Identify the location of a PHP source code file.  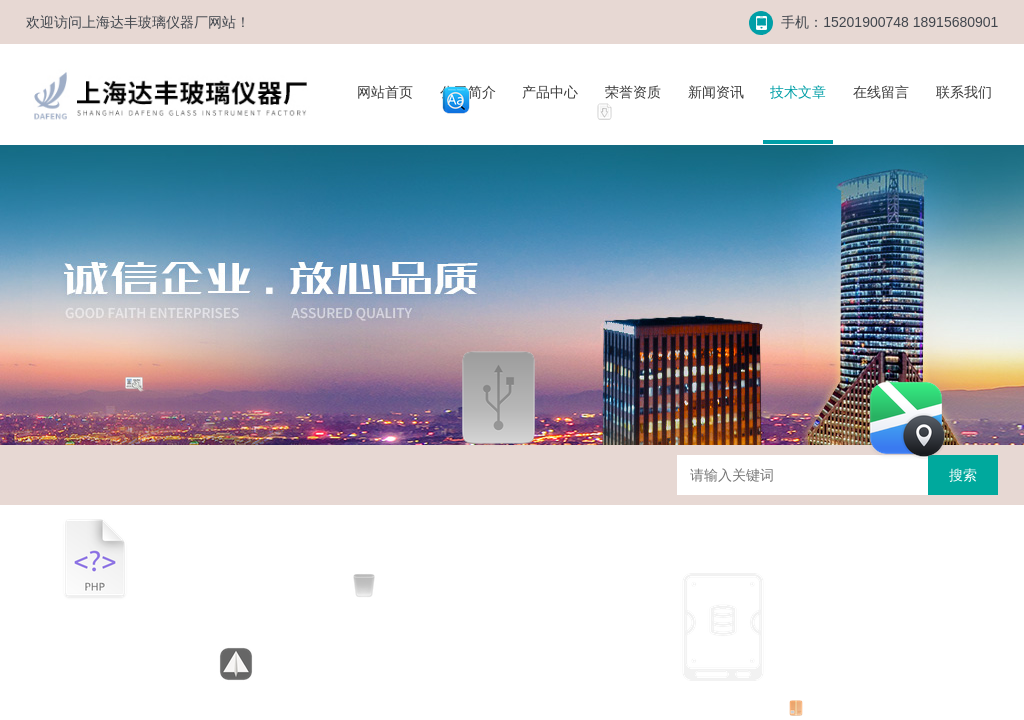
(95, 559).